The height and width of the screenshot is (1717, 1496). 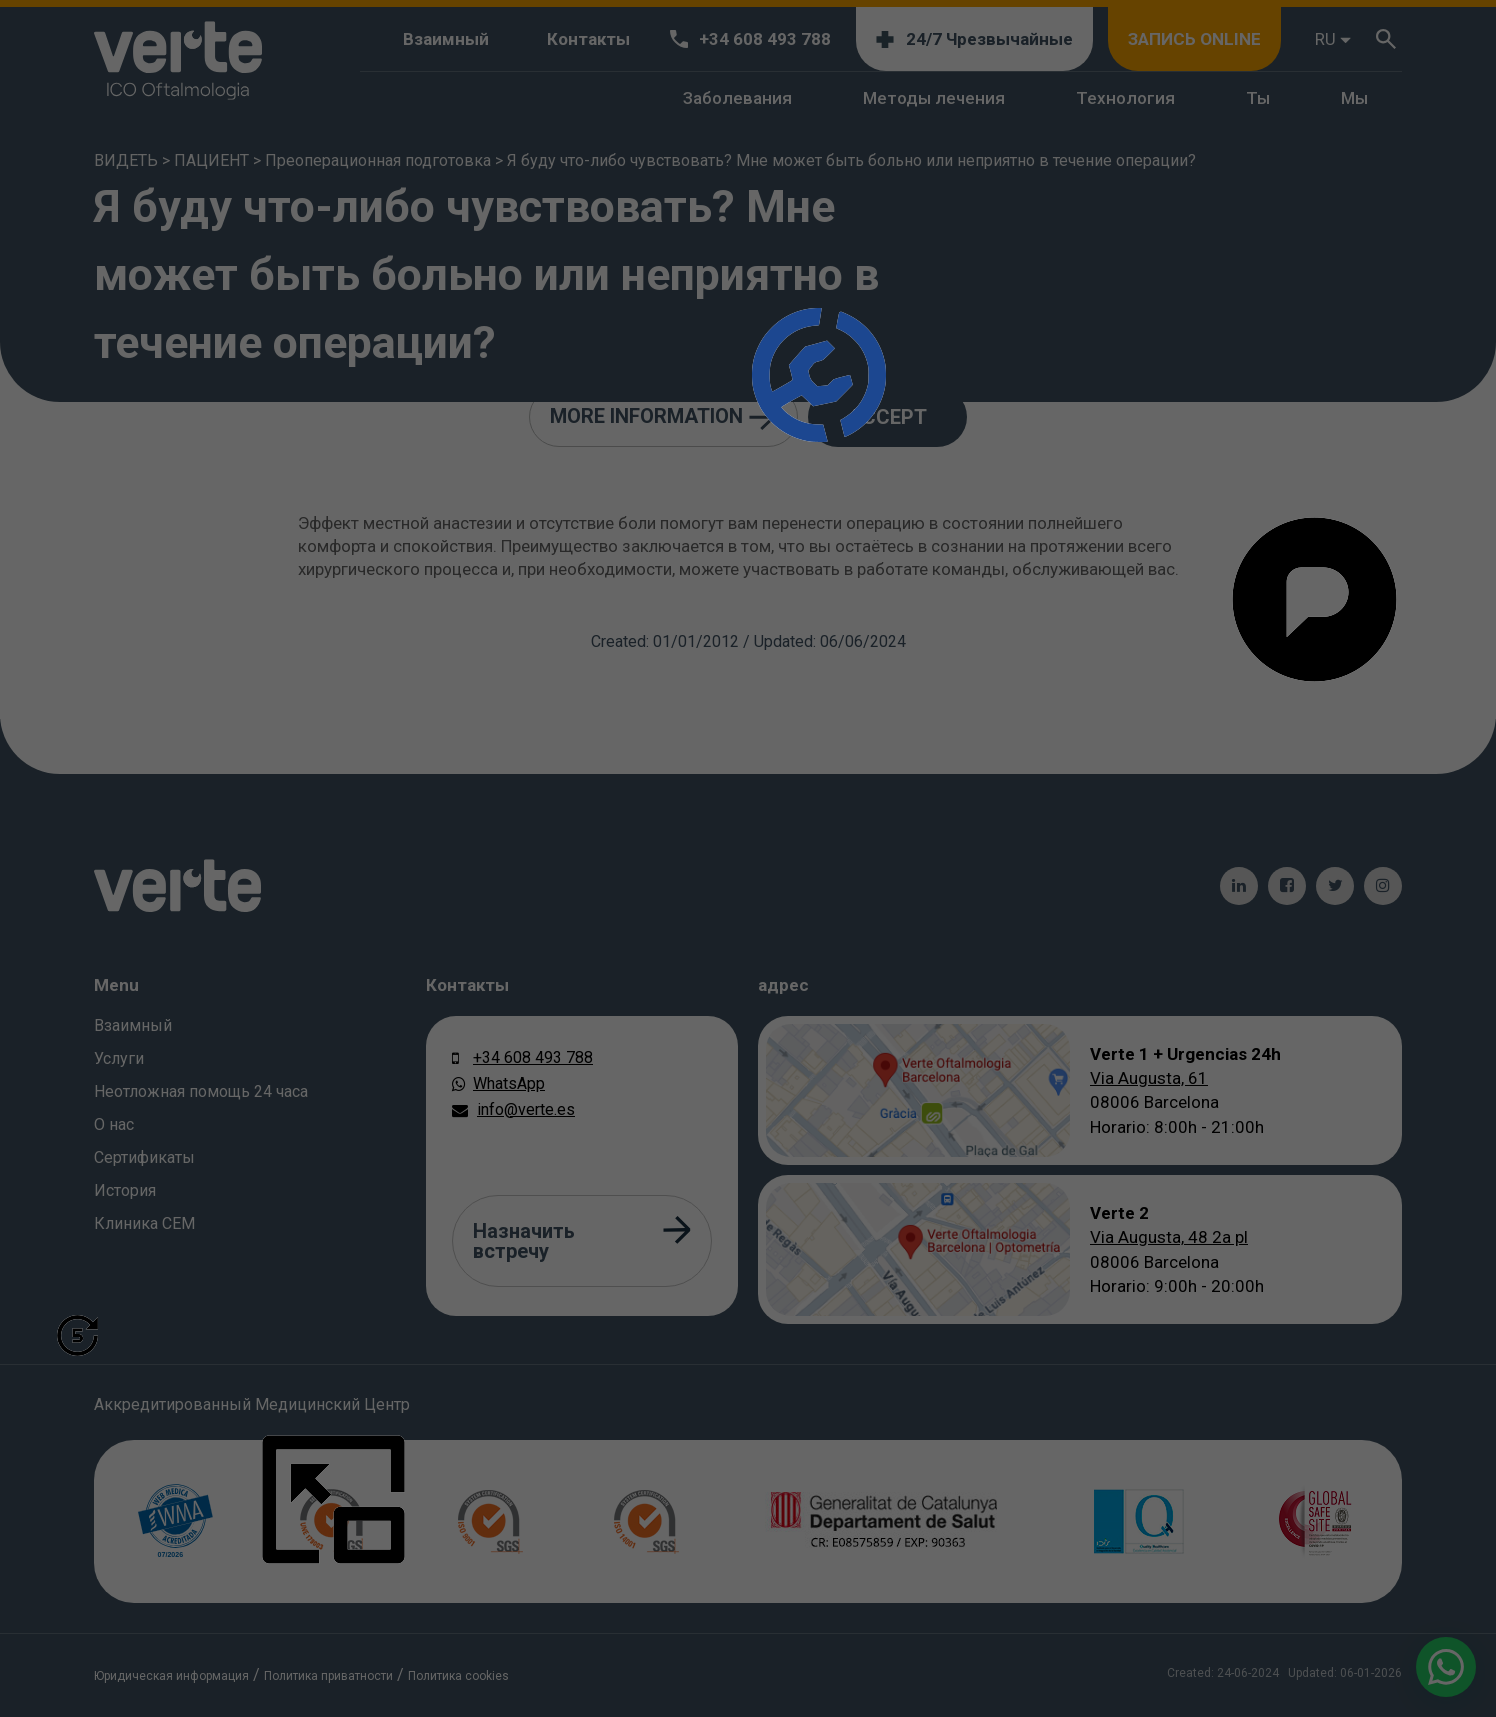 I want to click on visit the Modrinth website or platform, so click(x=819, y=375).